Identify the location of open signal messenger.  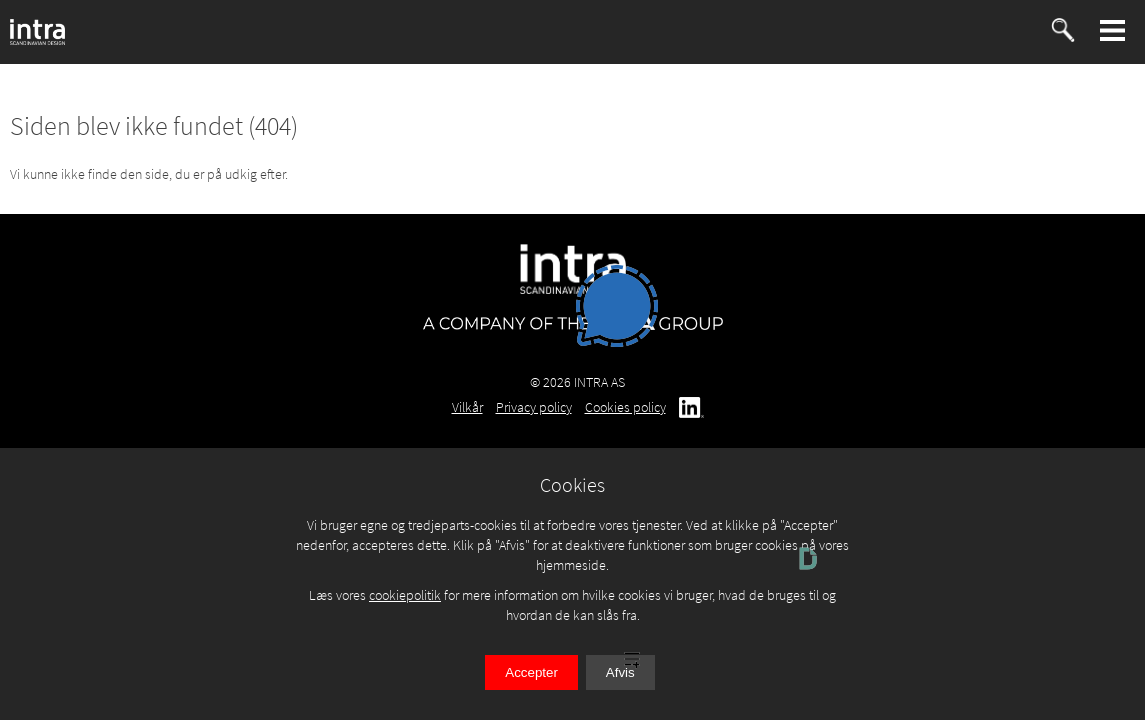
(617, 306).